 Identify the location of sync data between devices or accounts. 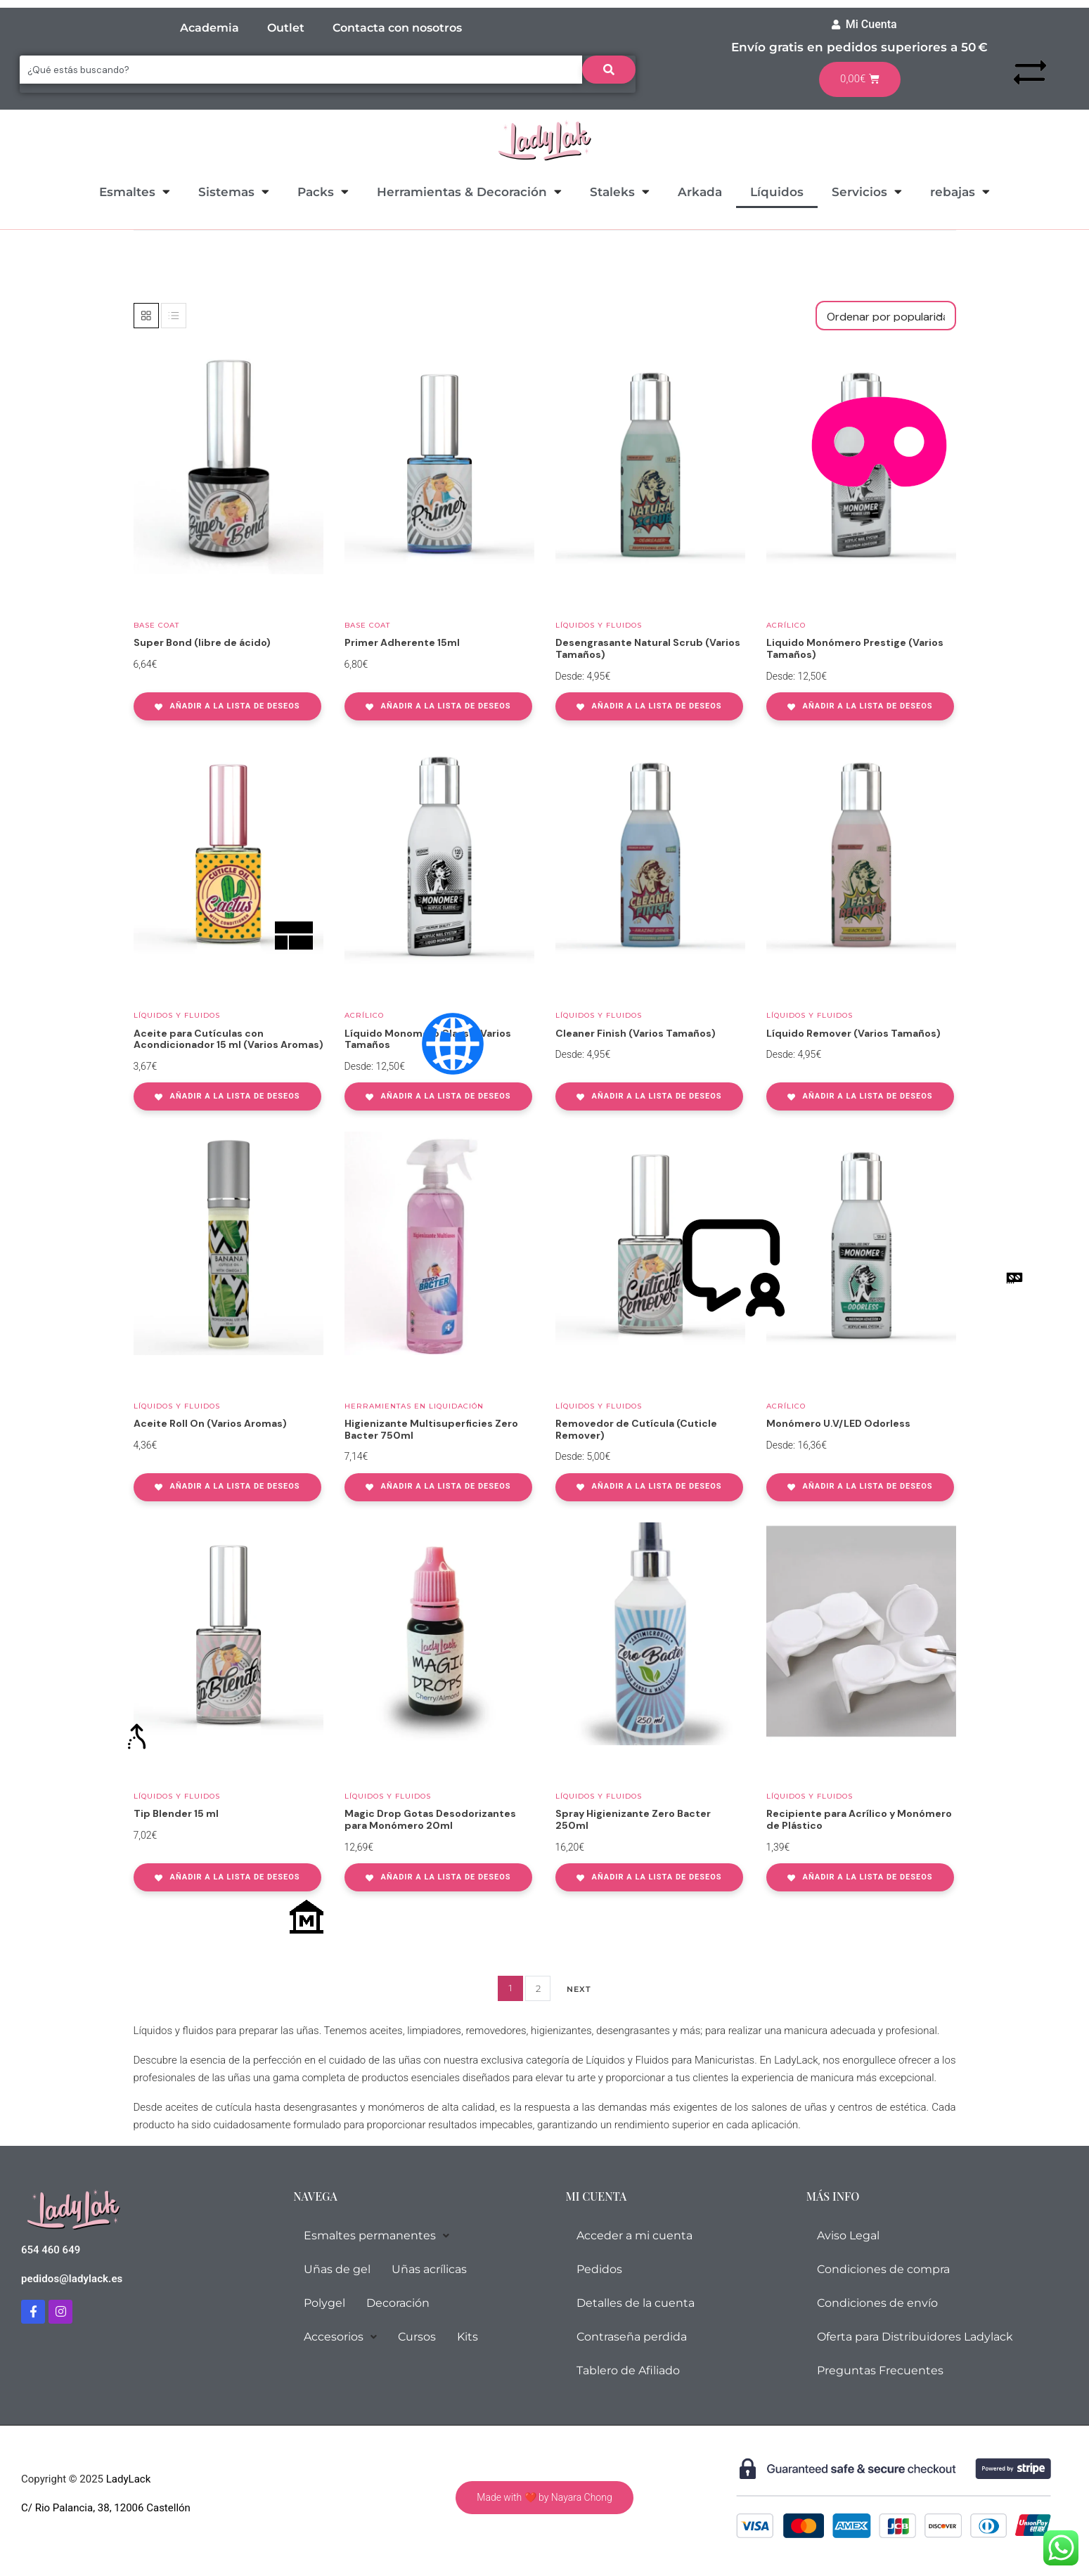
(1030, 72).